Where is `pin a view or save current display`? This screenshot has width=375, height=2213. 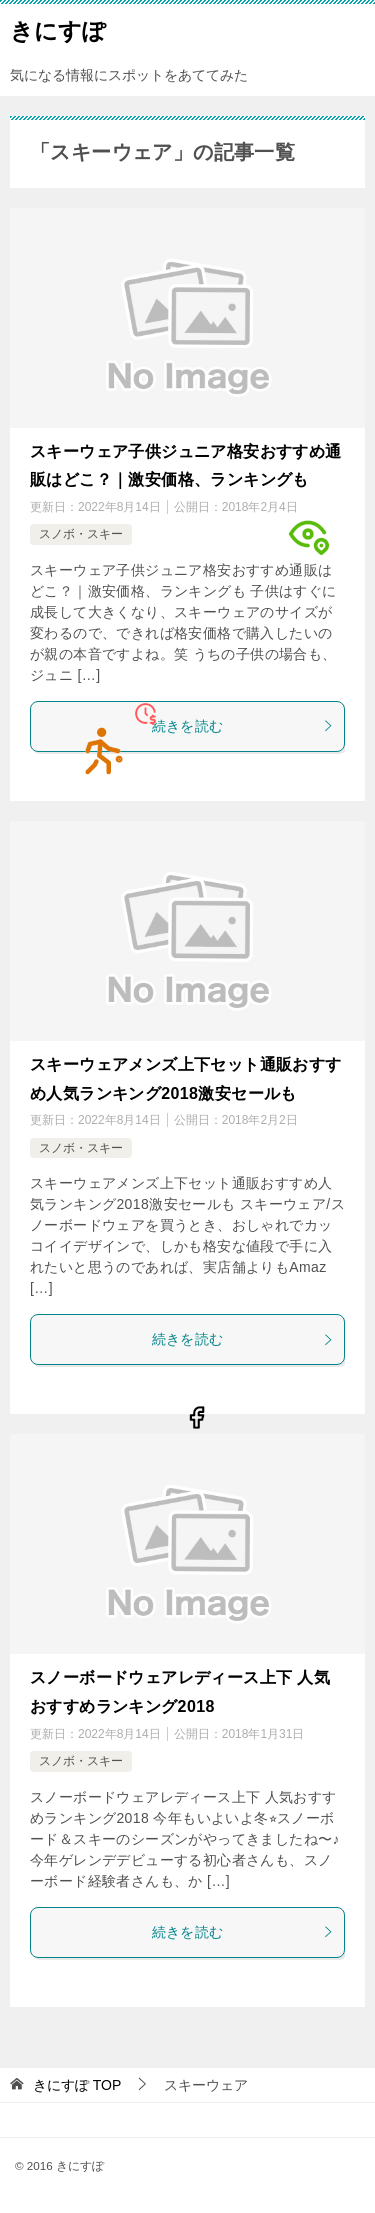
pin a view or save current display is located at coordinates (308, 534).